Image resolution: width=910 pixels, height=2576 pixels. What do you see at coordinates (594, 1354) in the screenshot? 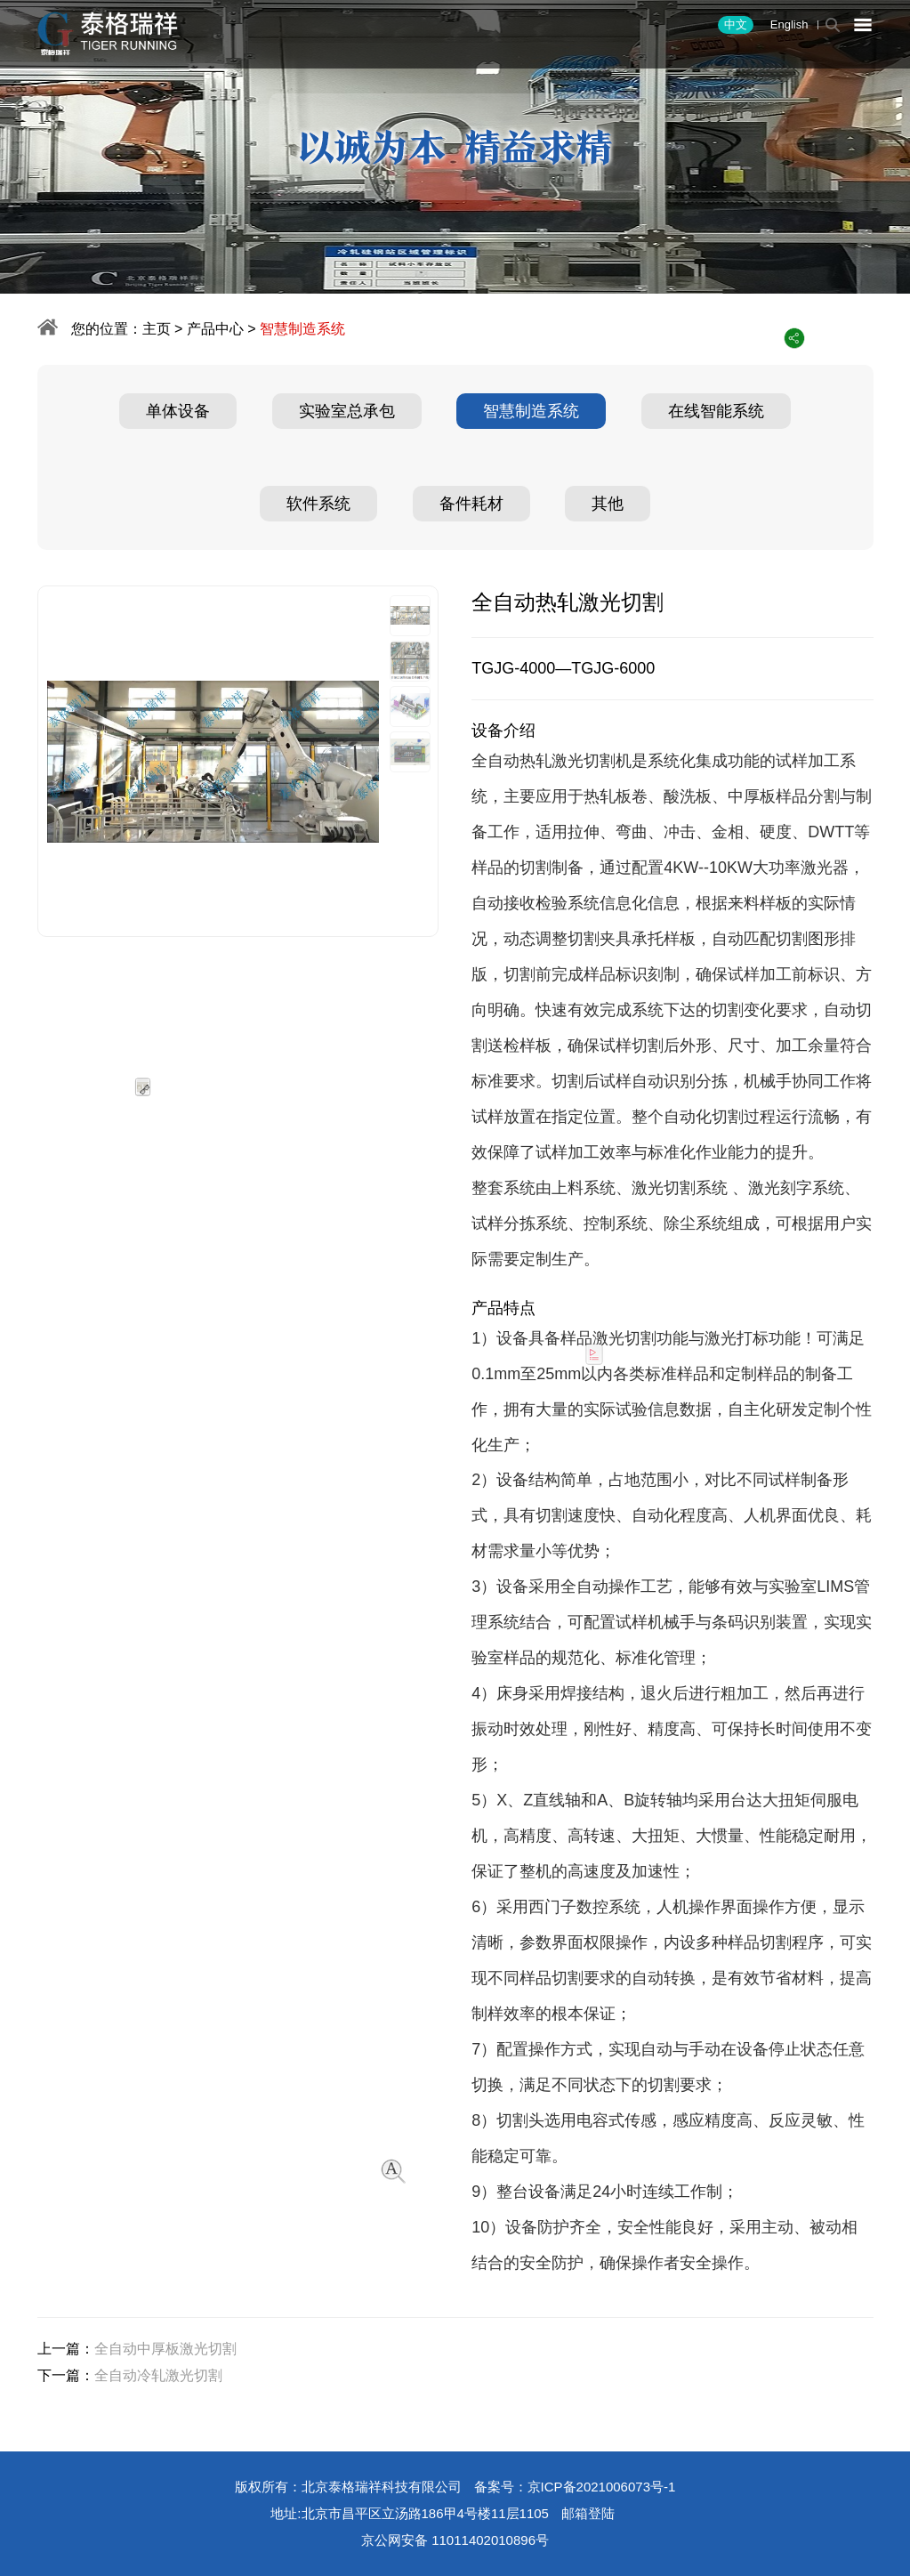
I see `an audio playlist file` at bounding box center [594, 1354].